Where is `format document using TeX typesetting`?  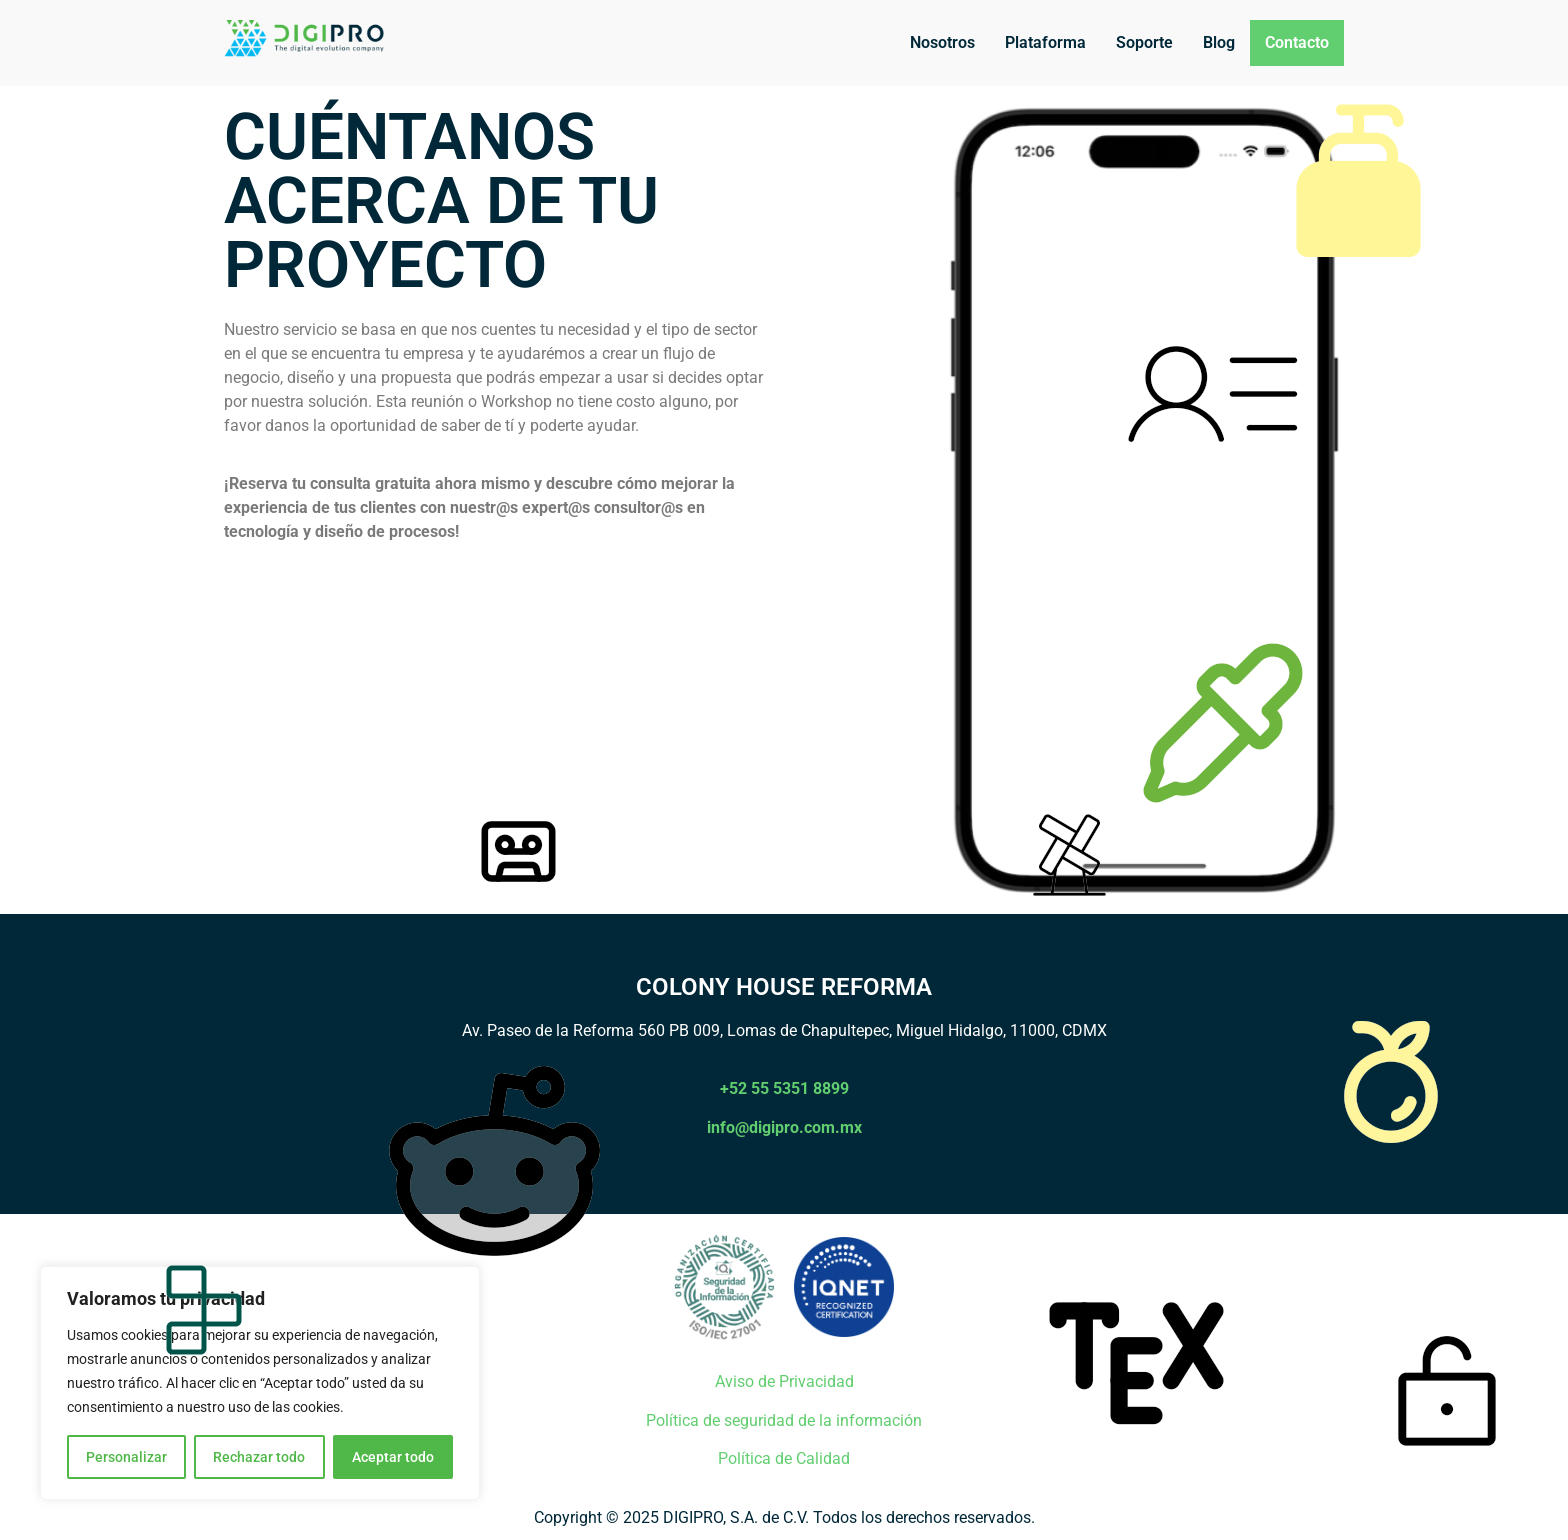
format document using TeX typesetting is located at coordinates (1136, 1354).